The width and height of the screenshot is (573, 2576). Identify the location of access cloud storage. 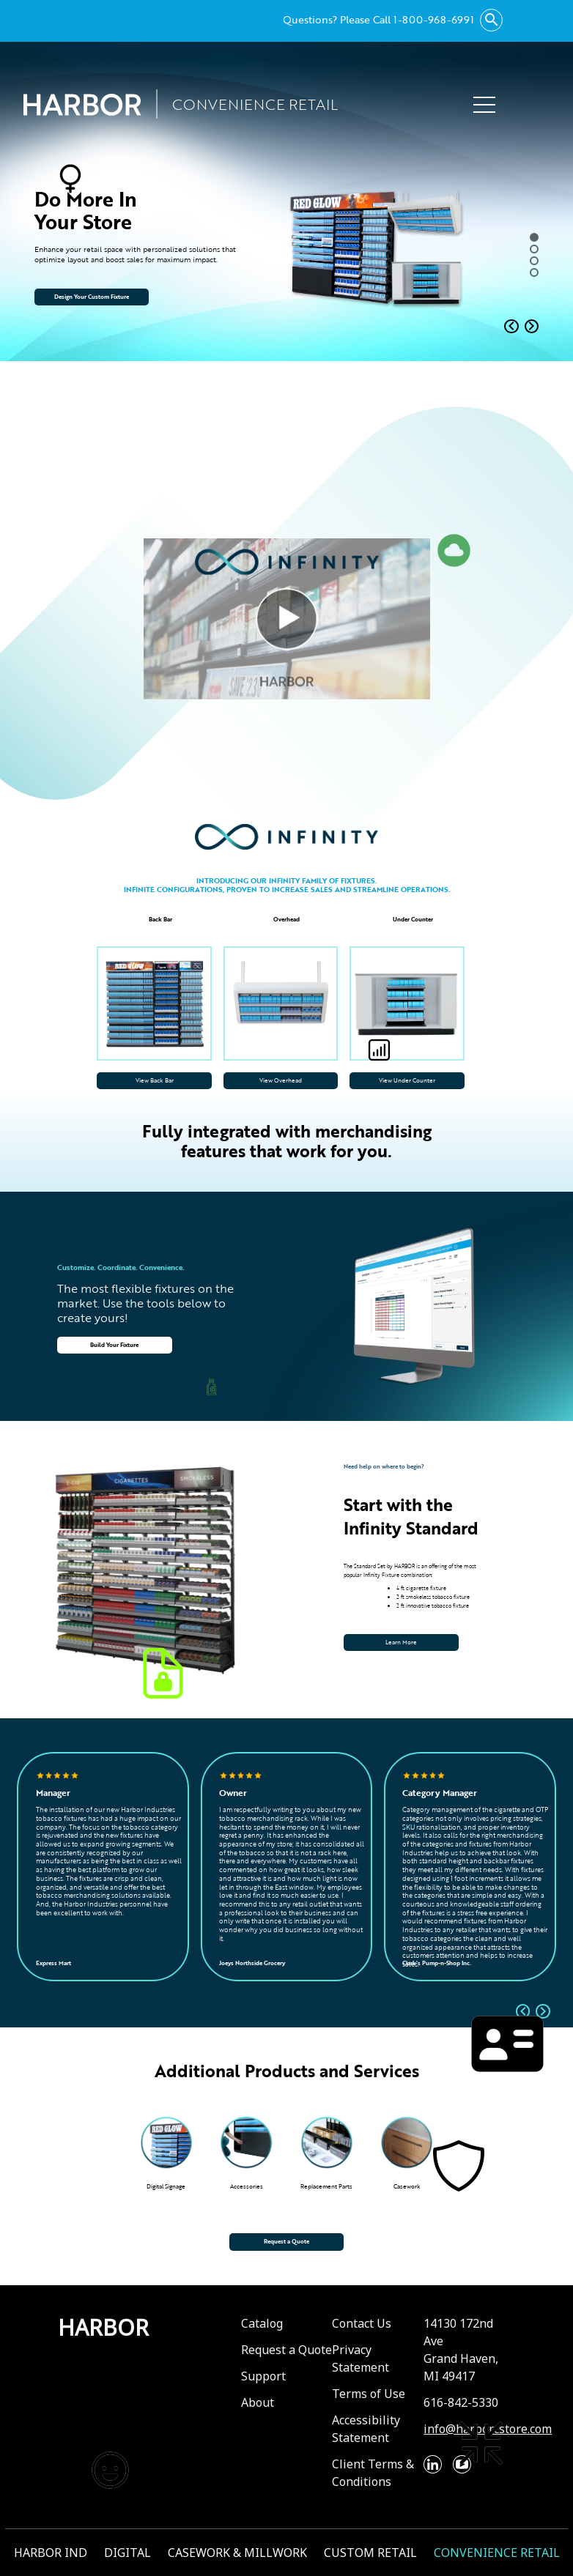
(454, 550).